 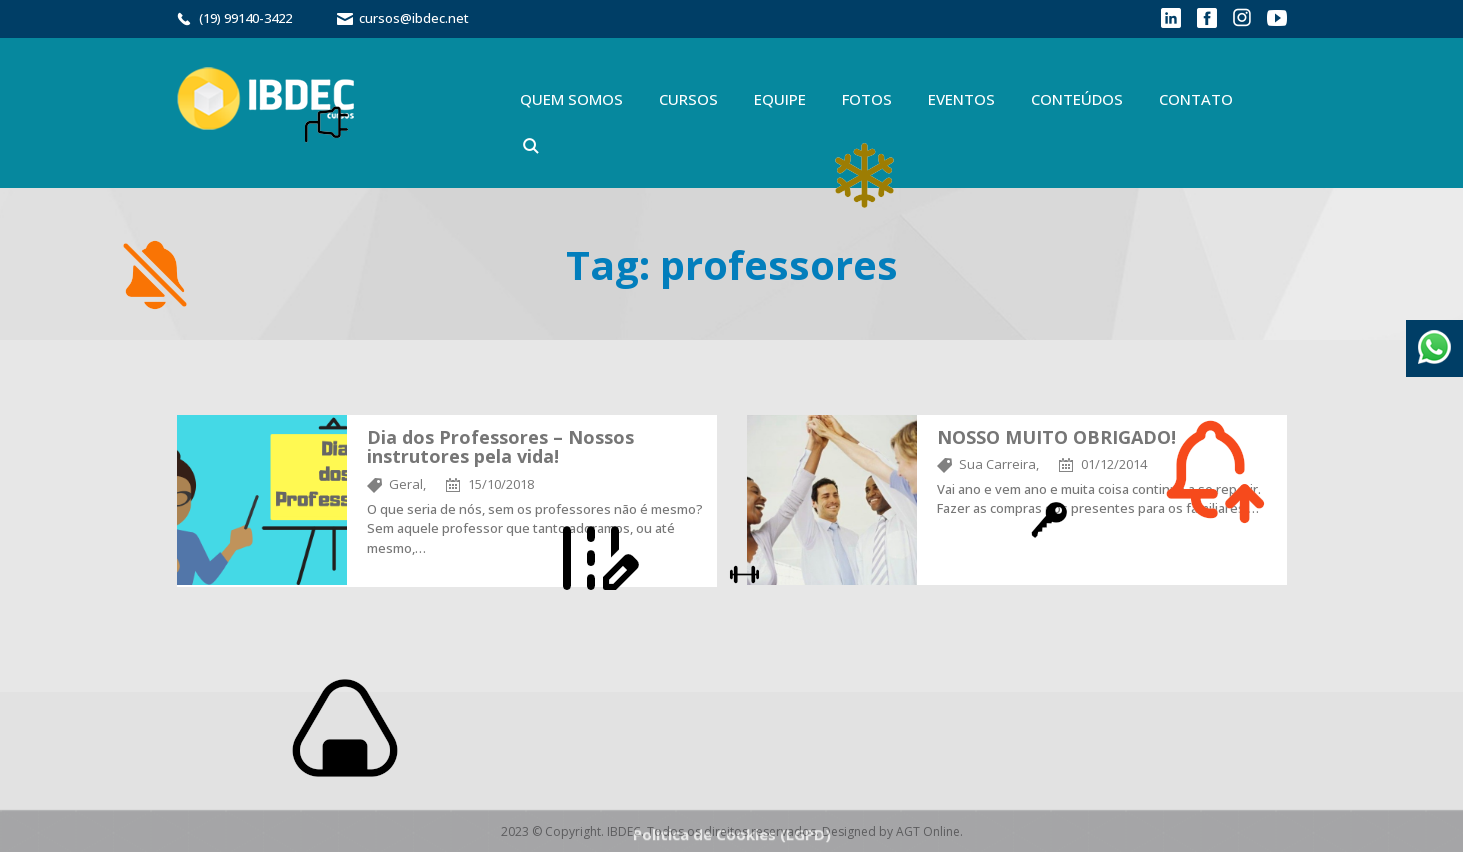 I want to click on upload or export notification settings, so click(x=1210, y=469).